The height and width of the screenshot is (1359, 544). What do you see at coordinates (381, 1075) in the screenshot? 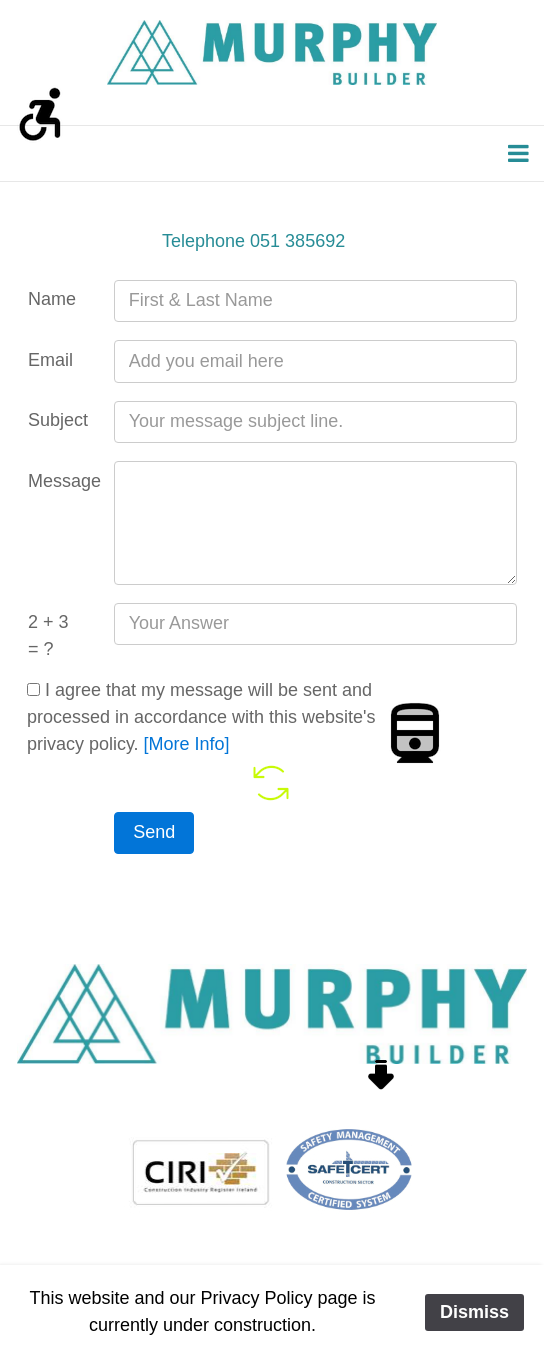
I see `download file to device` at bounding box center [381, 1075].